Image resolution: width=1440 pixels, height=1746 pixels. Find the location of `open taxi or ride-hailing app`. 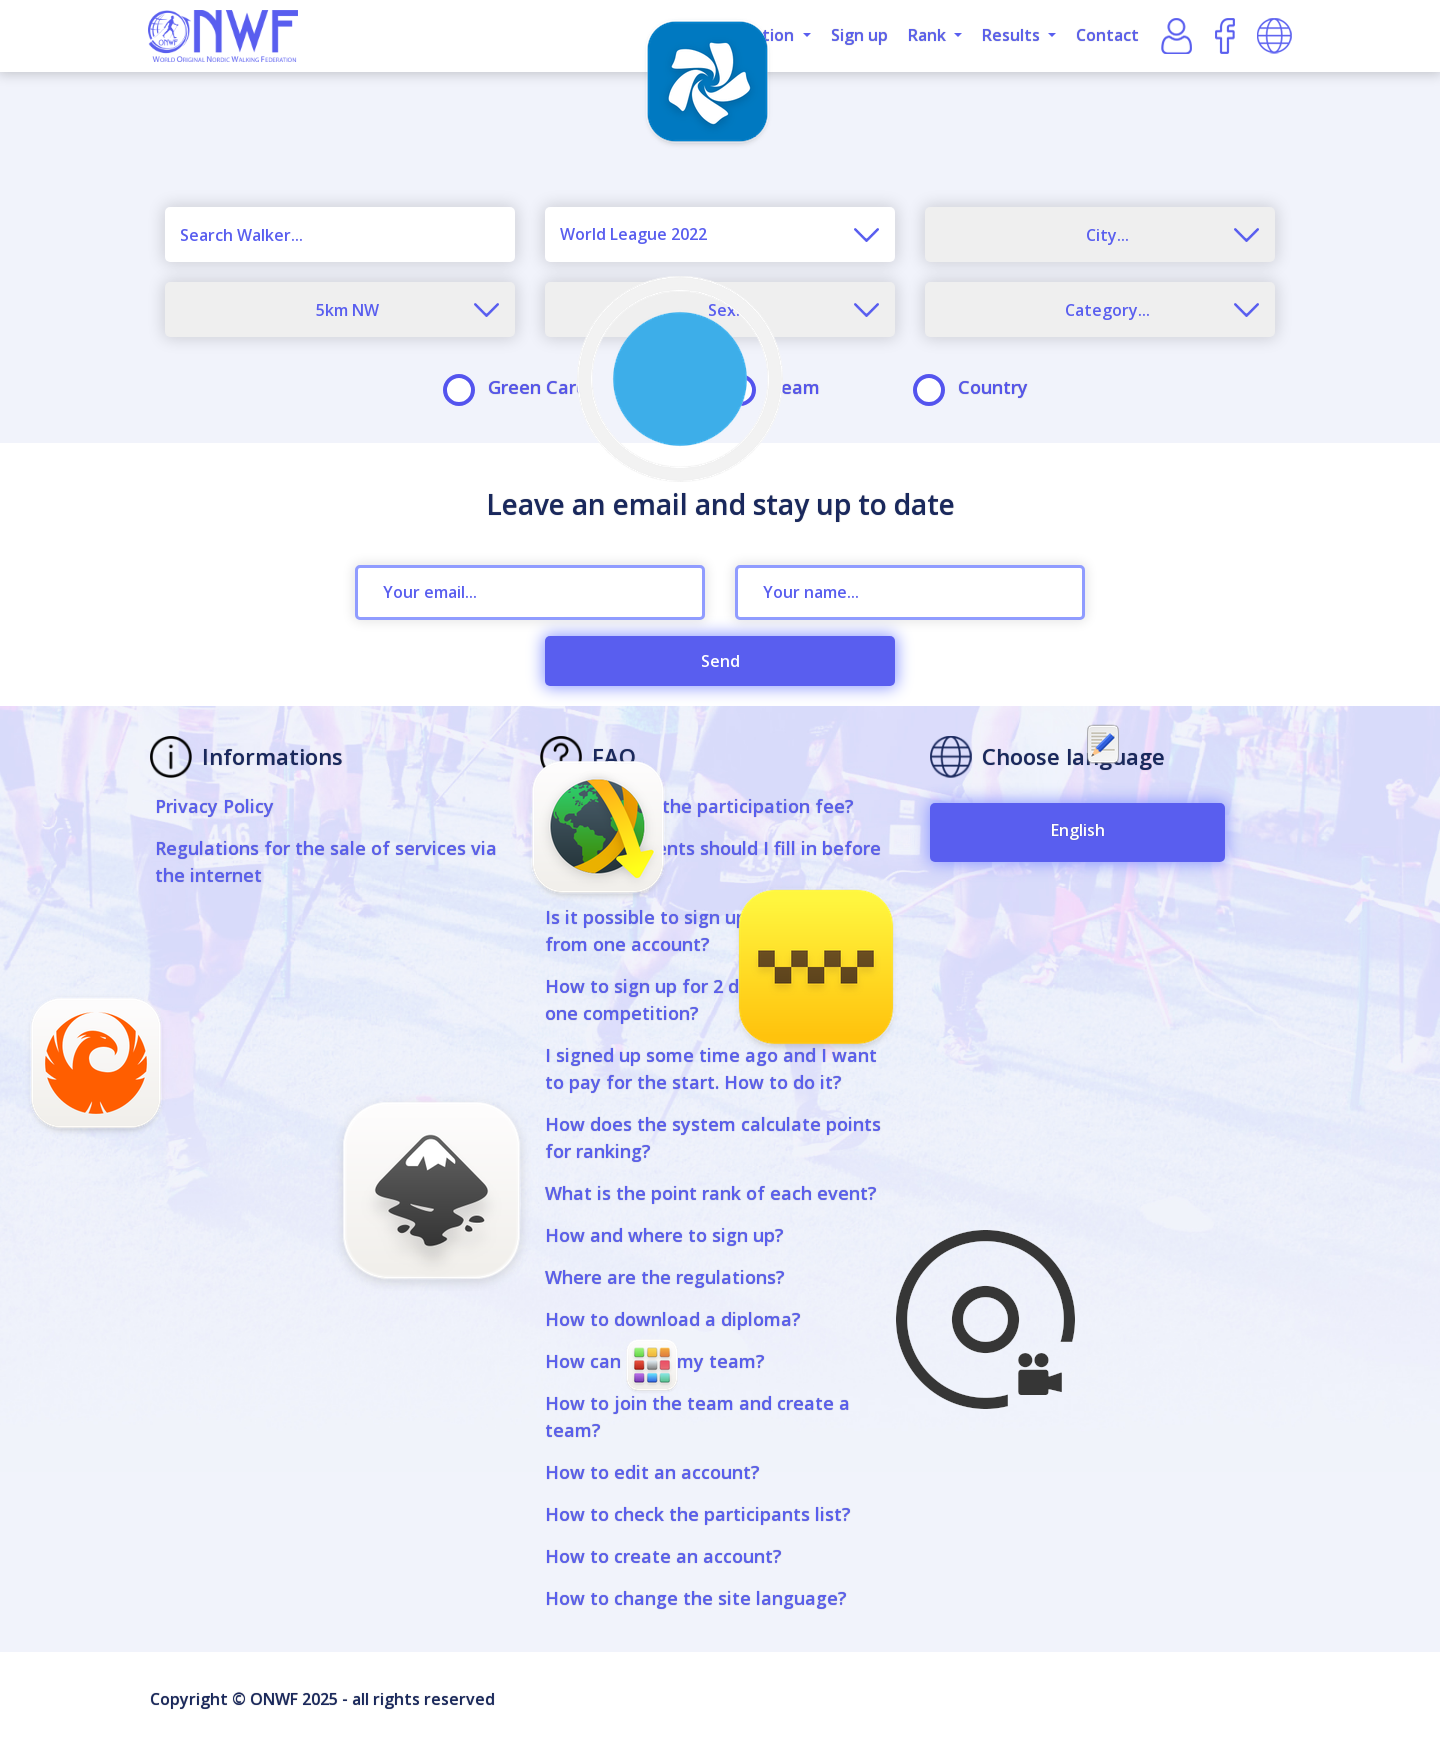

open taxi or ride-hailing app is located at coordinates (816, 967).